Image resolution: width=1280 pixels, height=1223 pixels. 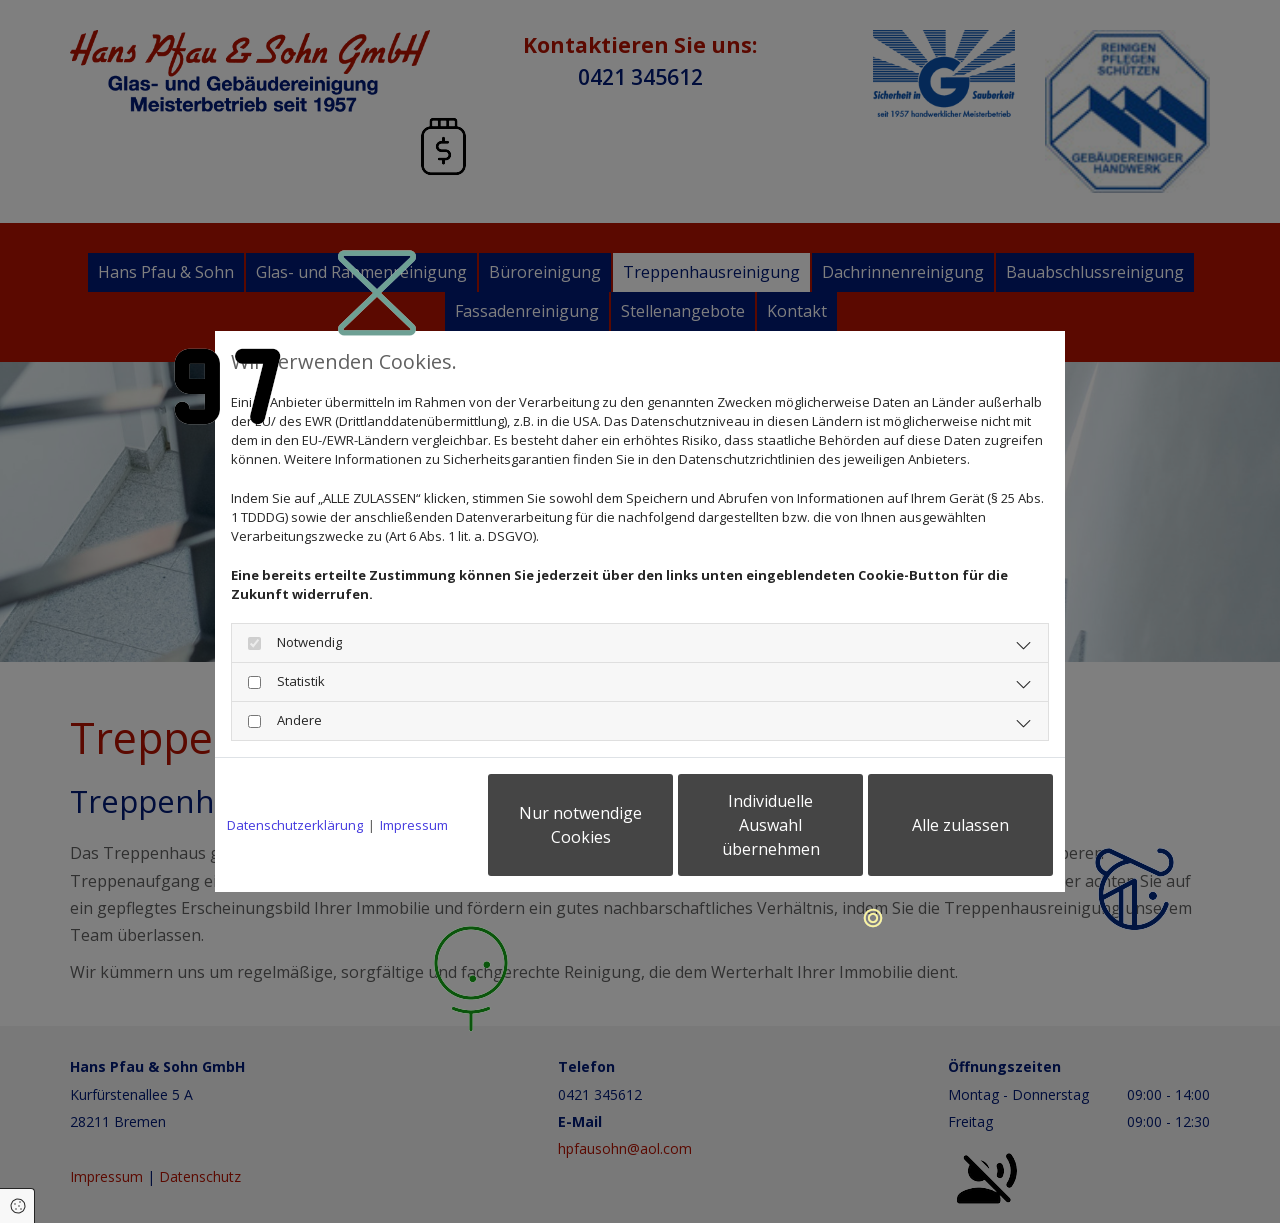 What do you see at coordinates (873, 918) in the screenshot?
I see `playstation circle button icon` at bounding box center [873, 918].